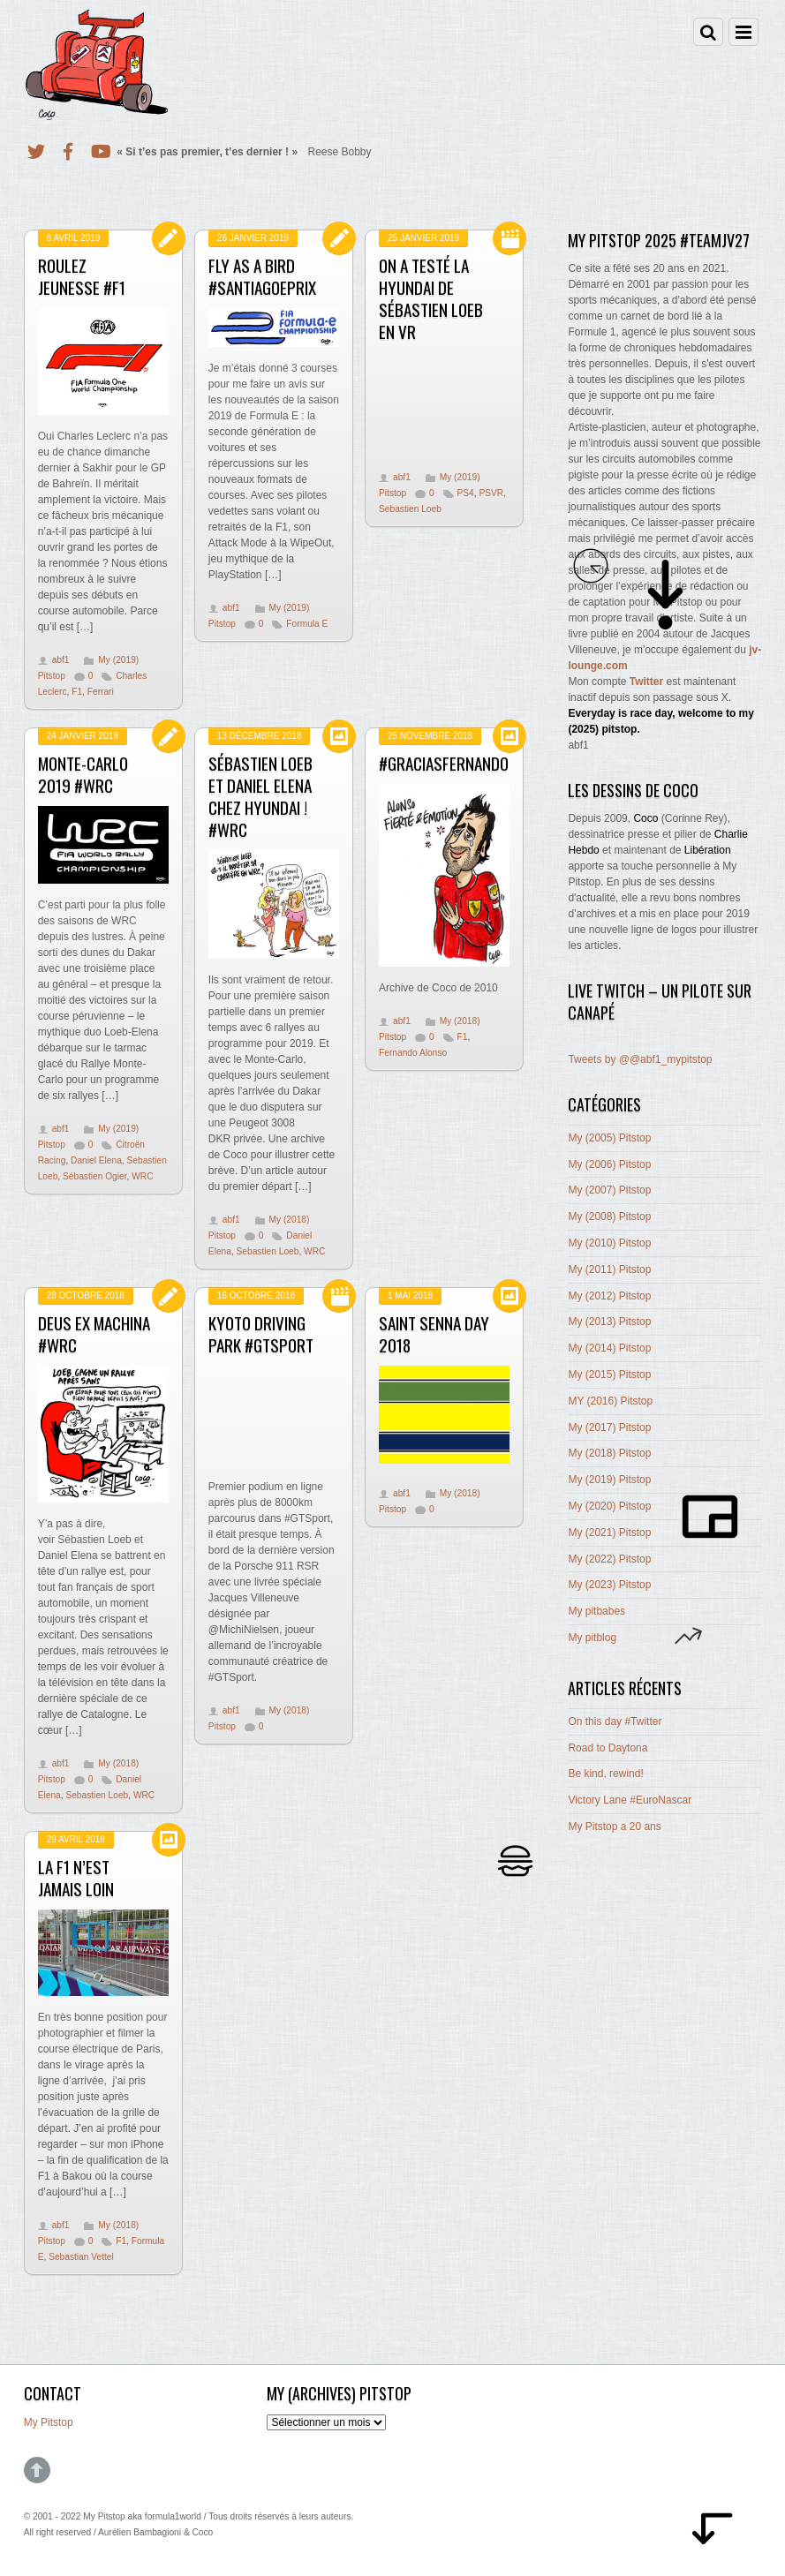 The width and height of the screenshot is (785, 2576). What do you see at coordinates (688, 1635) in the screenshot?
I see `view trending or popular content` at bounding box center [688, 1635].